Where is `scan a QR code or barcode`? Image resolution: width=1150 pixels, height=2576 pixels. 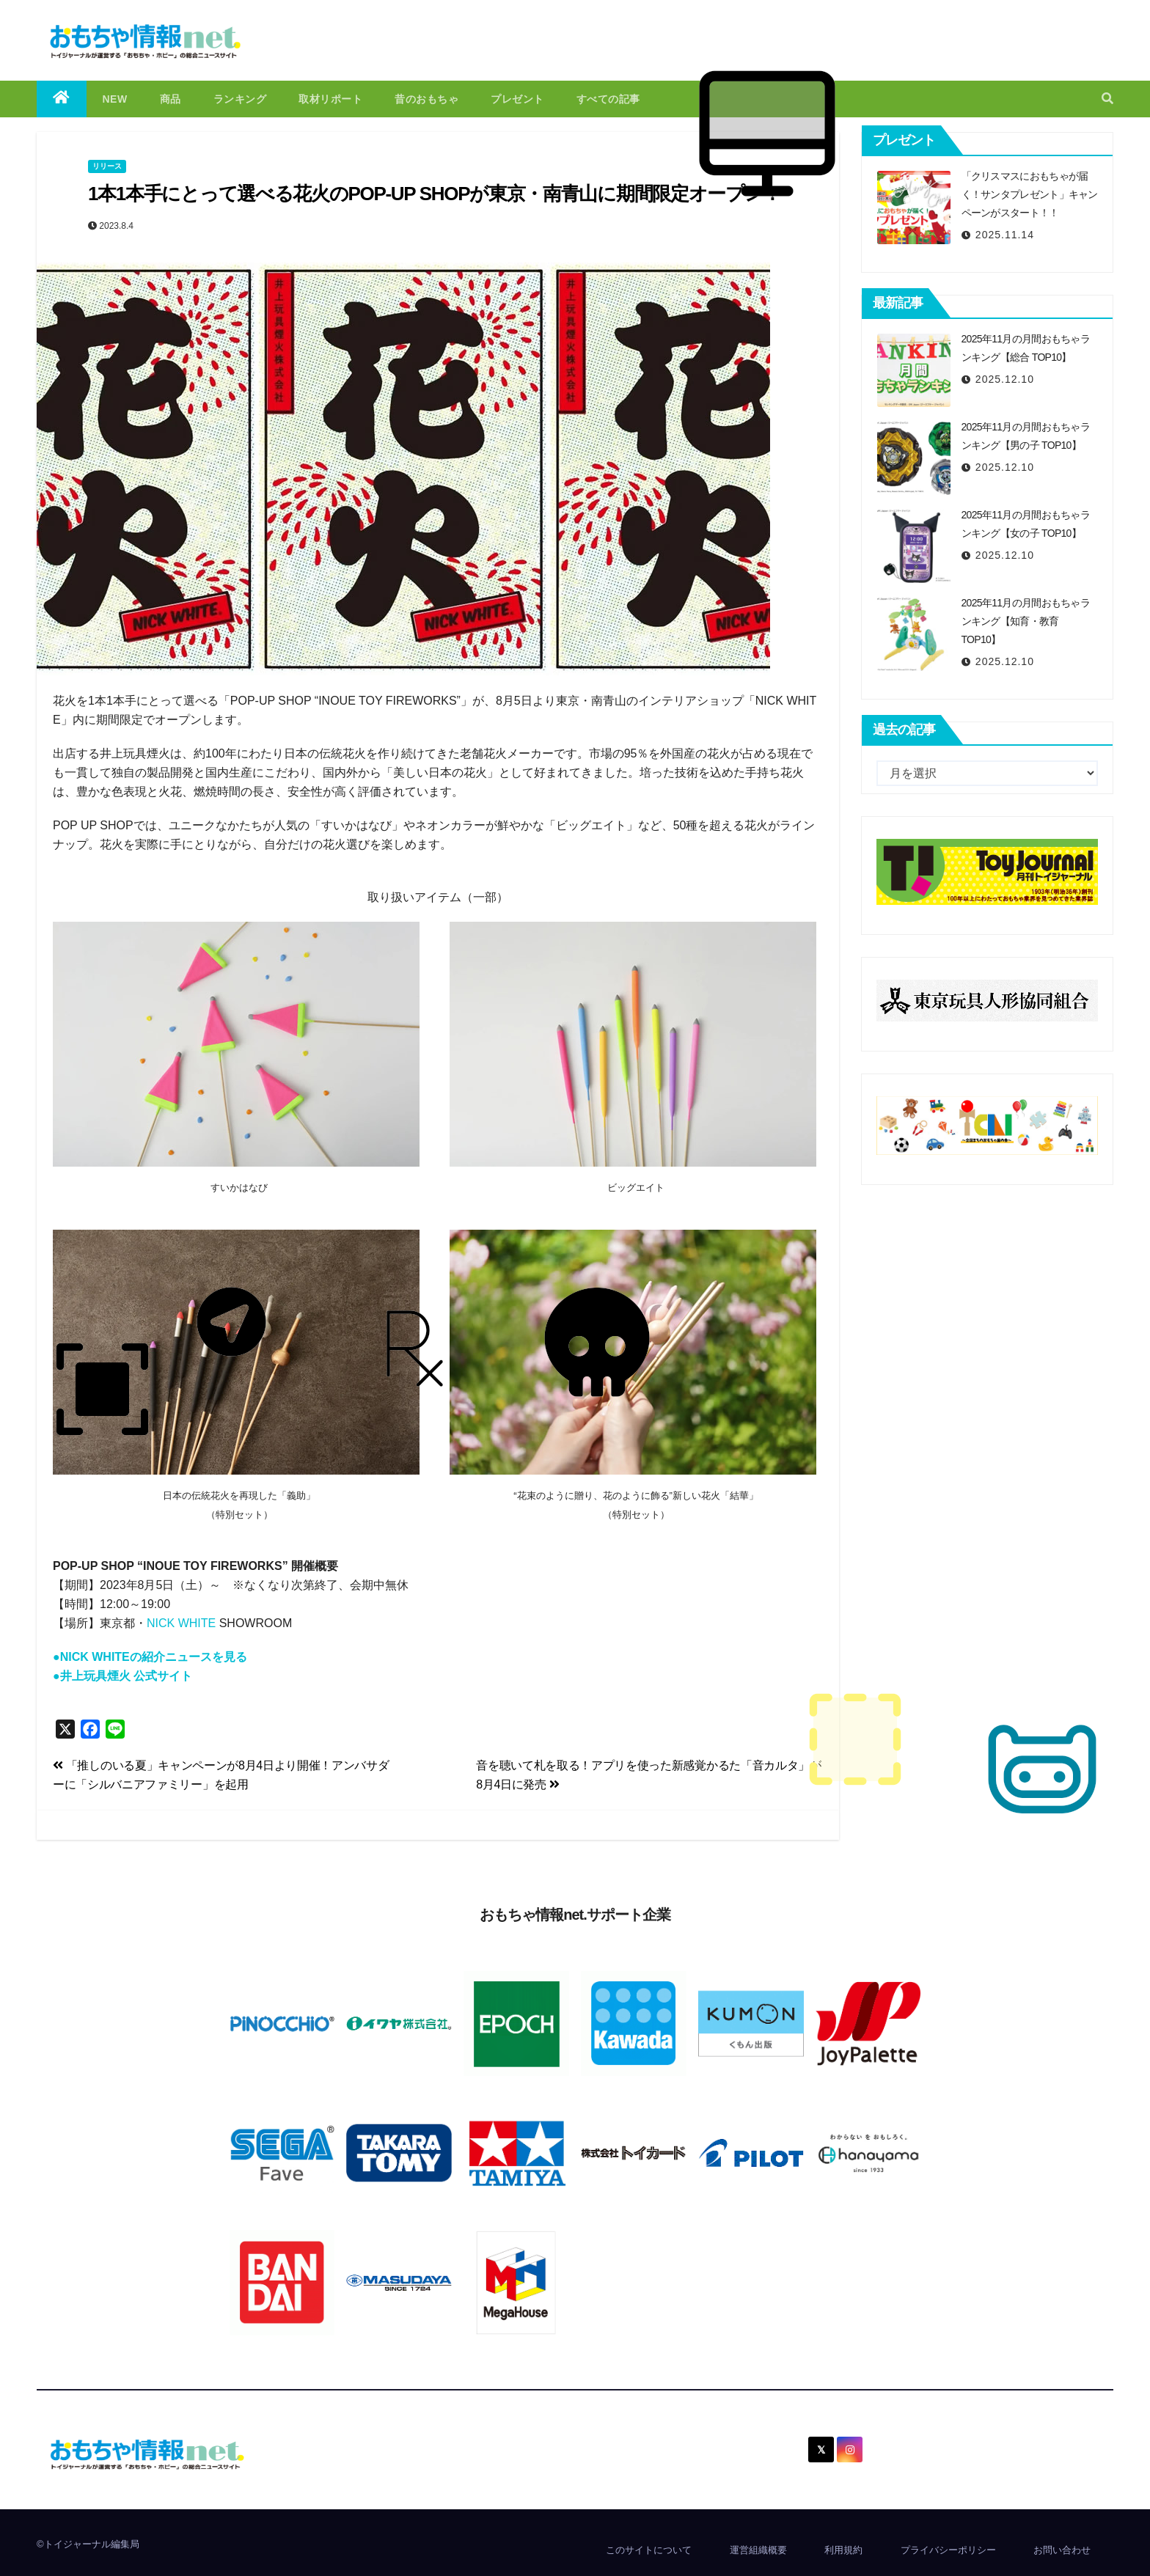
scan a QR code or barcode is located at coordinates (102, 1389).